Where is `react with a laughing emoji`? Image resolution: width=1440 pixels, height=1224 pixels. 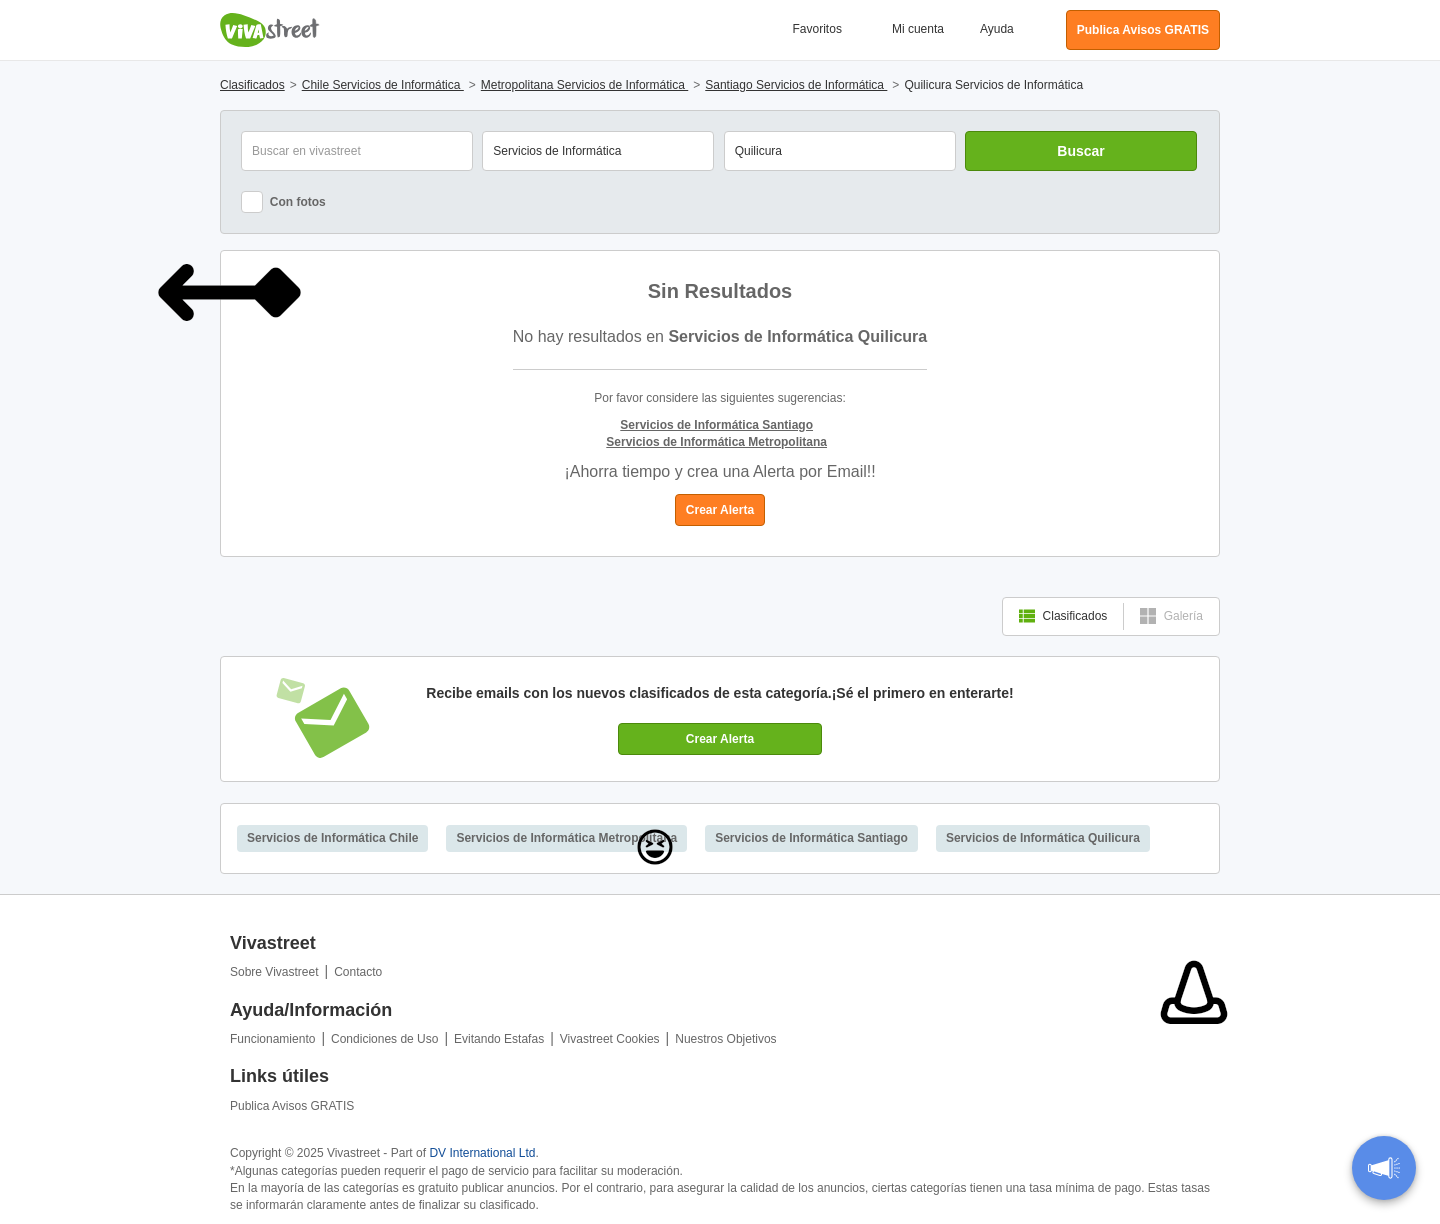 react with a laughing emoji is located at coordinates (655, 847).